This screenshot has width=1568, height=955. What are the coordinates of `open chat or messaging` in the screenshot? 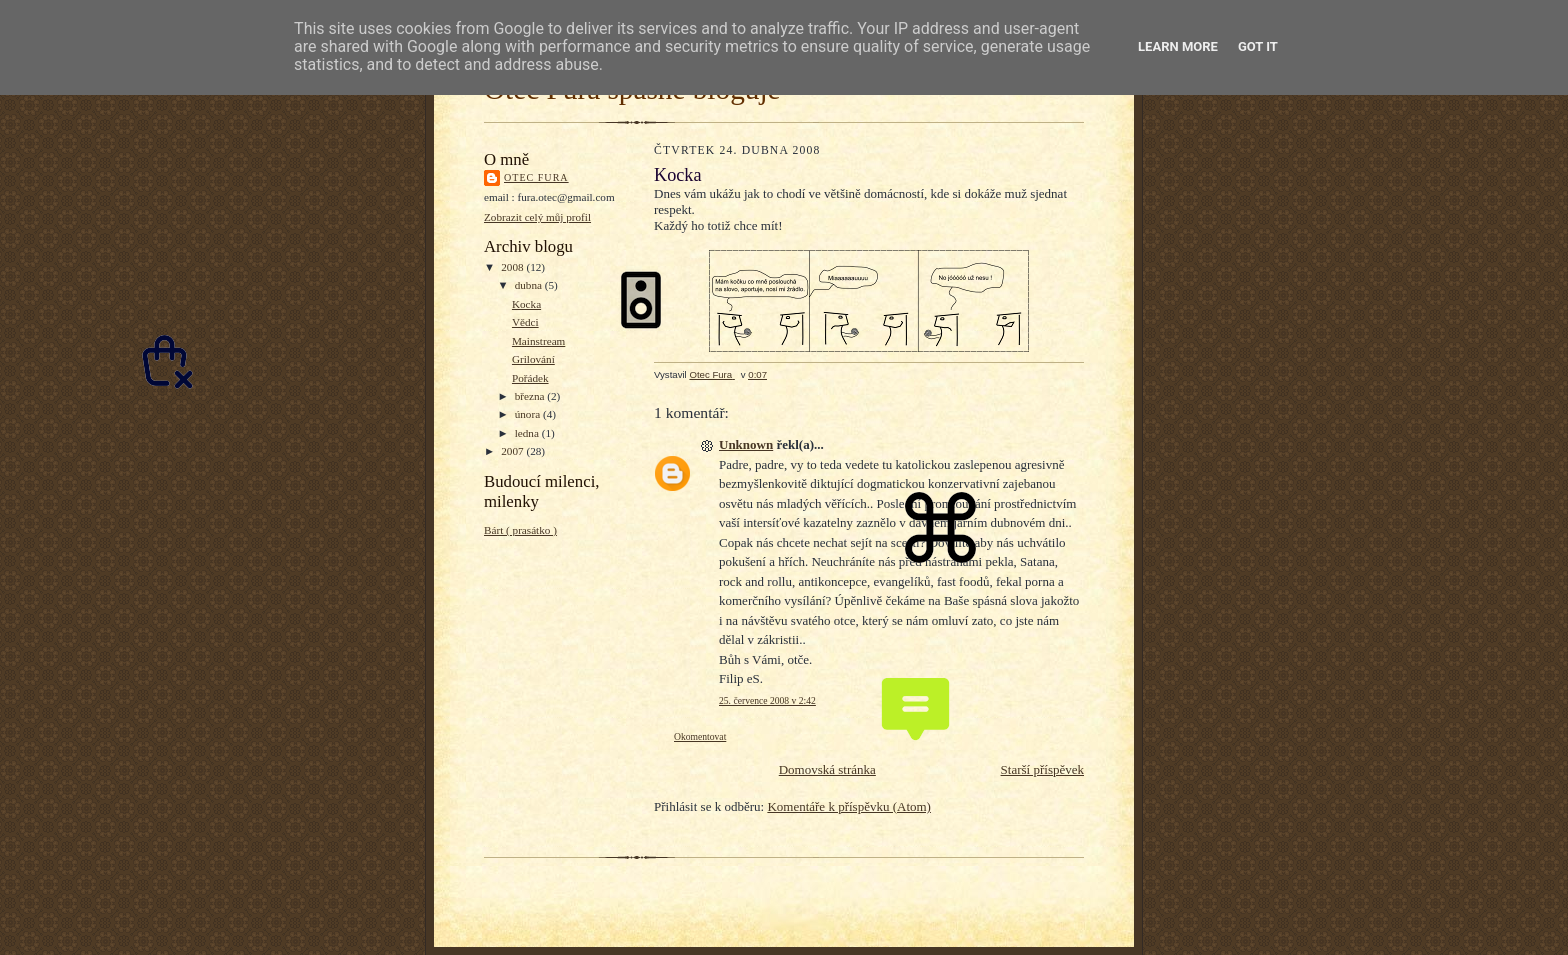 It's located at (915, 706).